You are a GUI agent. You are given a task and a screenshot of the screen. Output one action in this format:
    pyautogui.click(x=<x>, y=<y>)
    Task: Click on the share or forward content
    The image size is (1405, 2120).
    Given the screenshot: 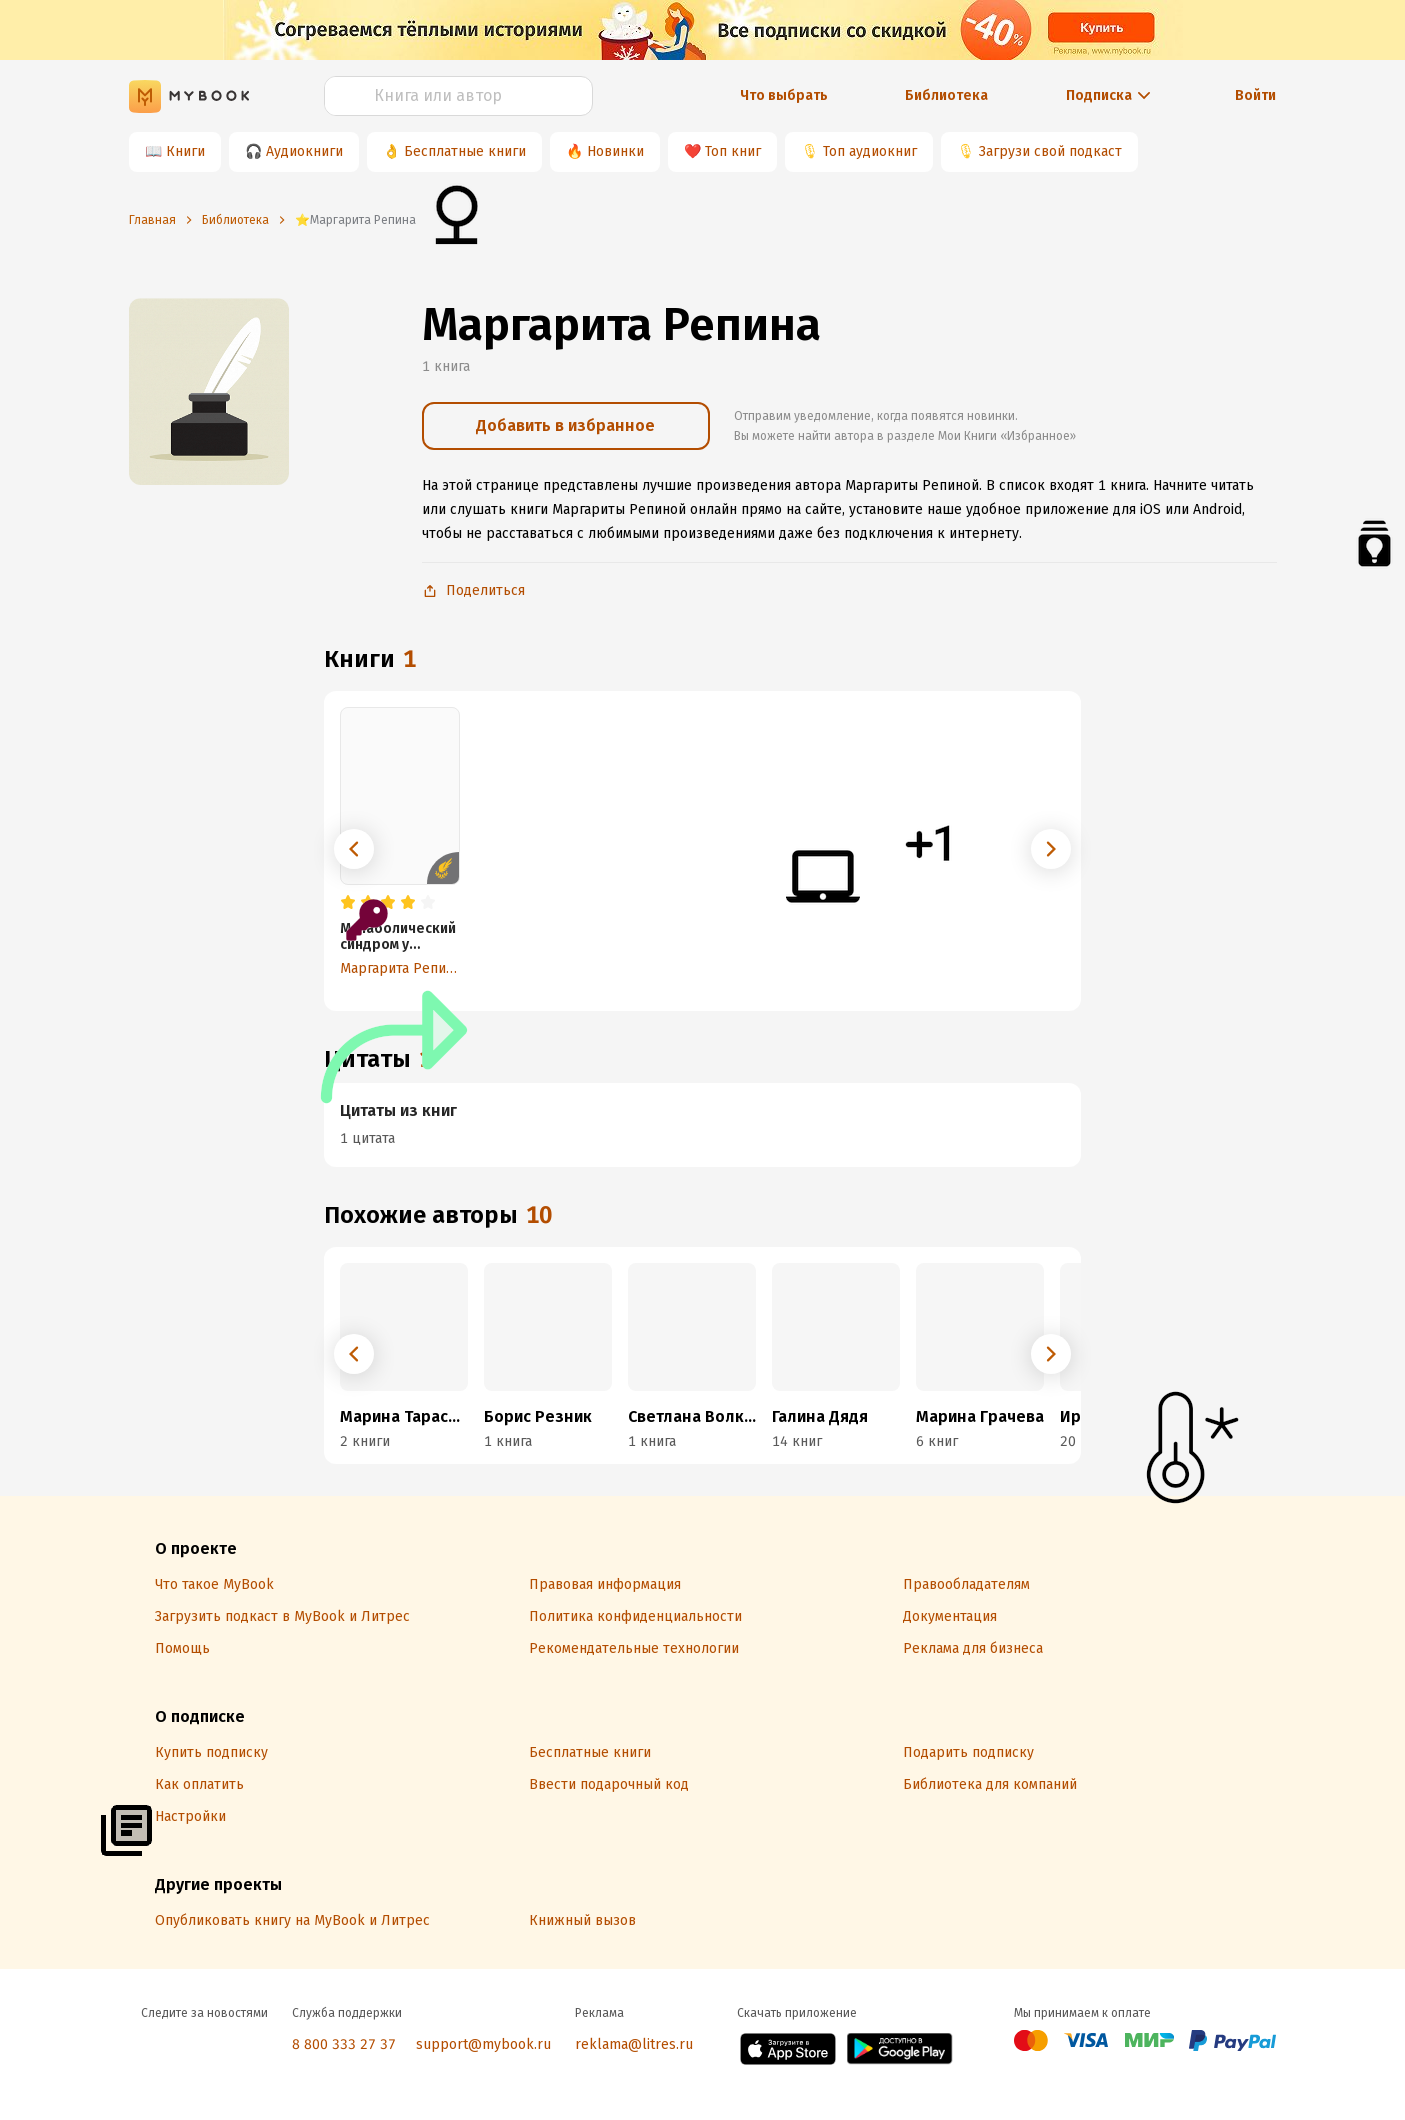 What is the action you would take?
    pyautogui.click(x=394, y=1047)
    